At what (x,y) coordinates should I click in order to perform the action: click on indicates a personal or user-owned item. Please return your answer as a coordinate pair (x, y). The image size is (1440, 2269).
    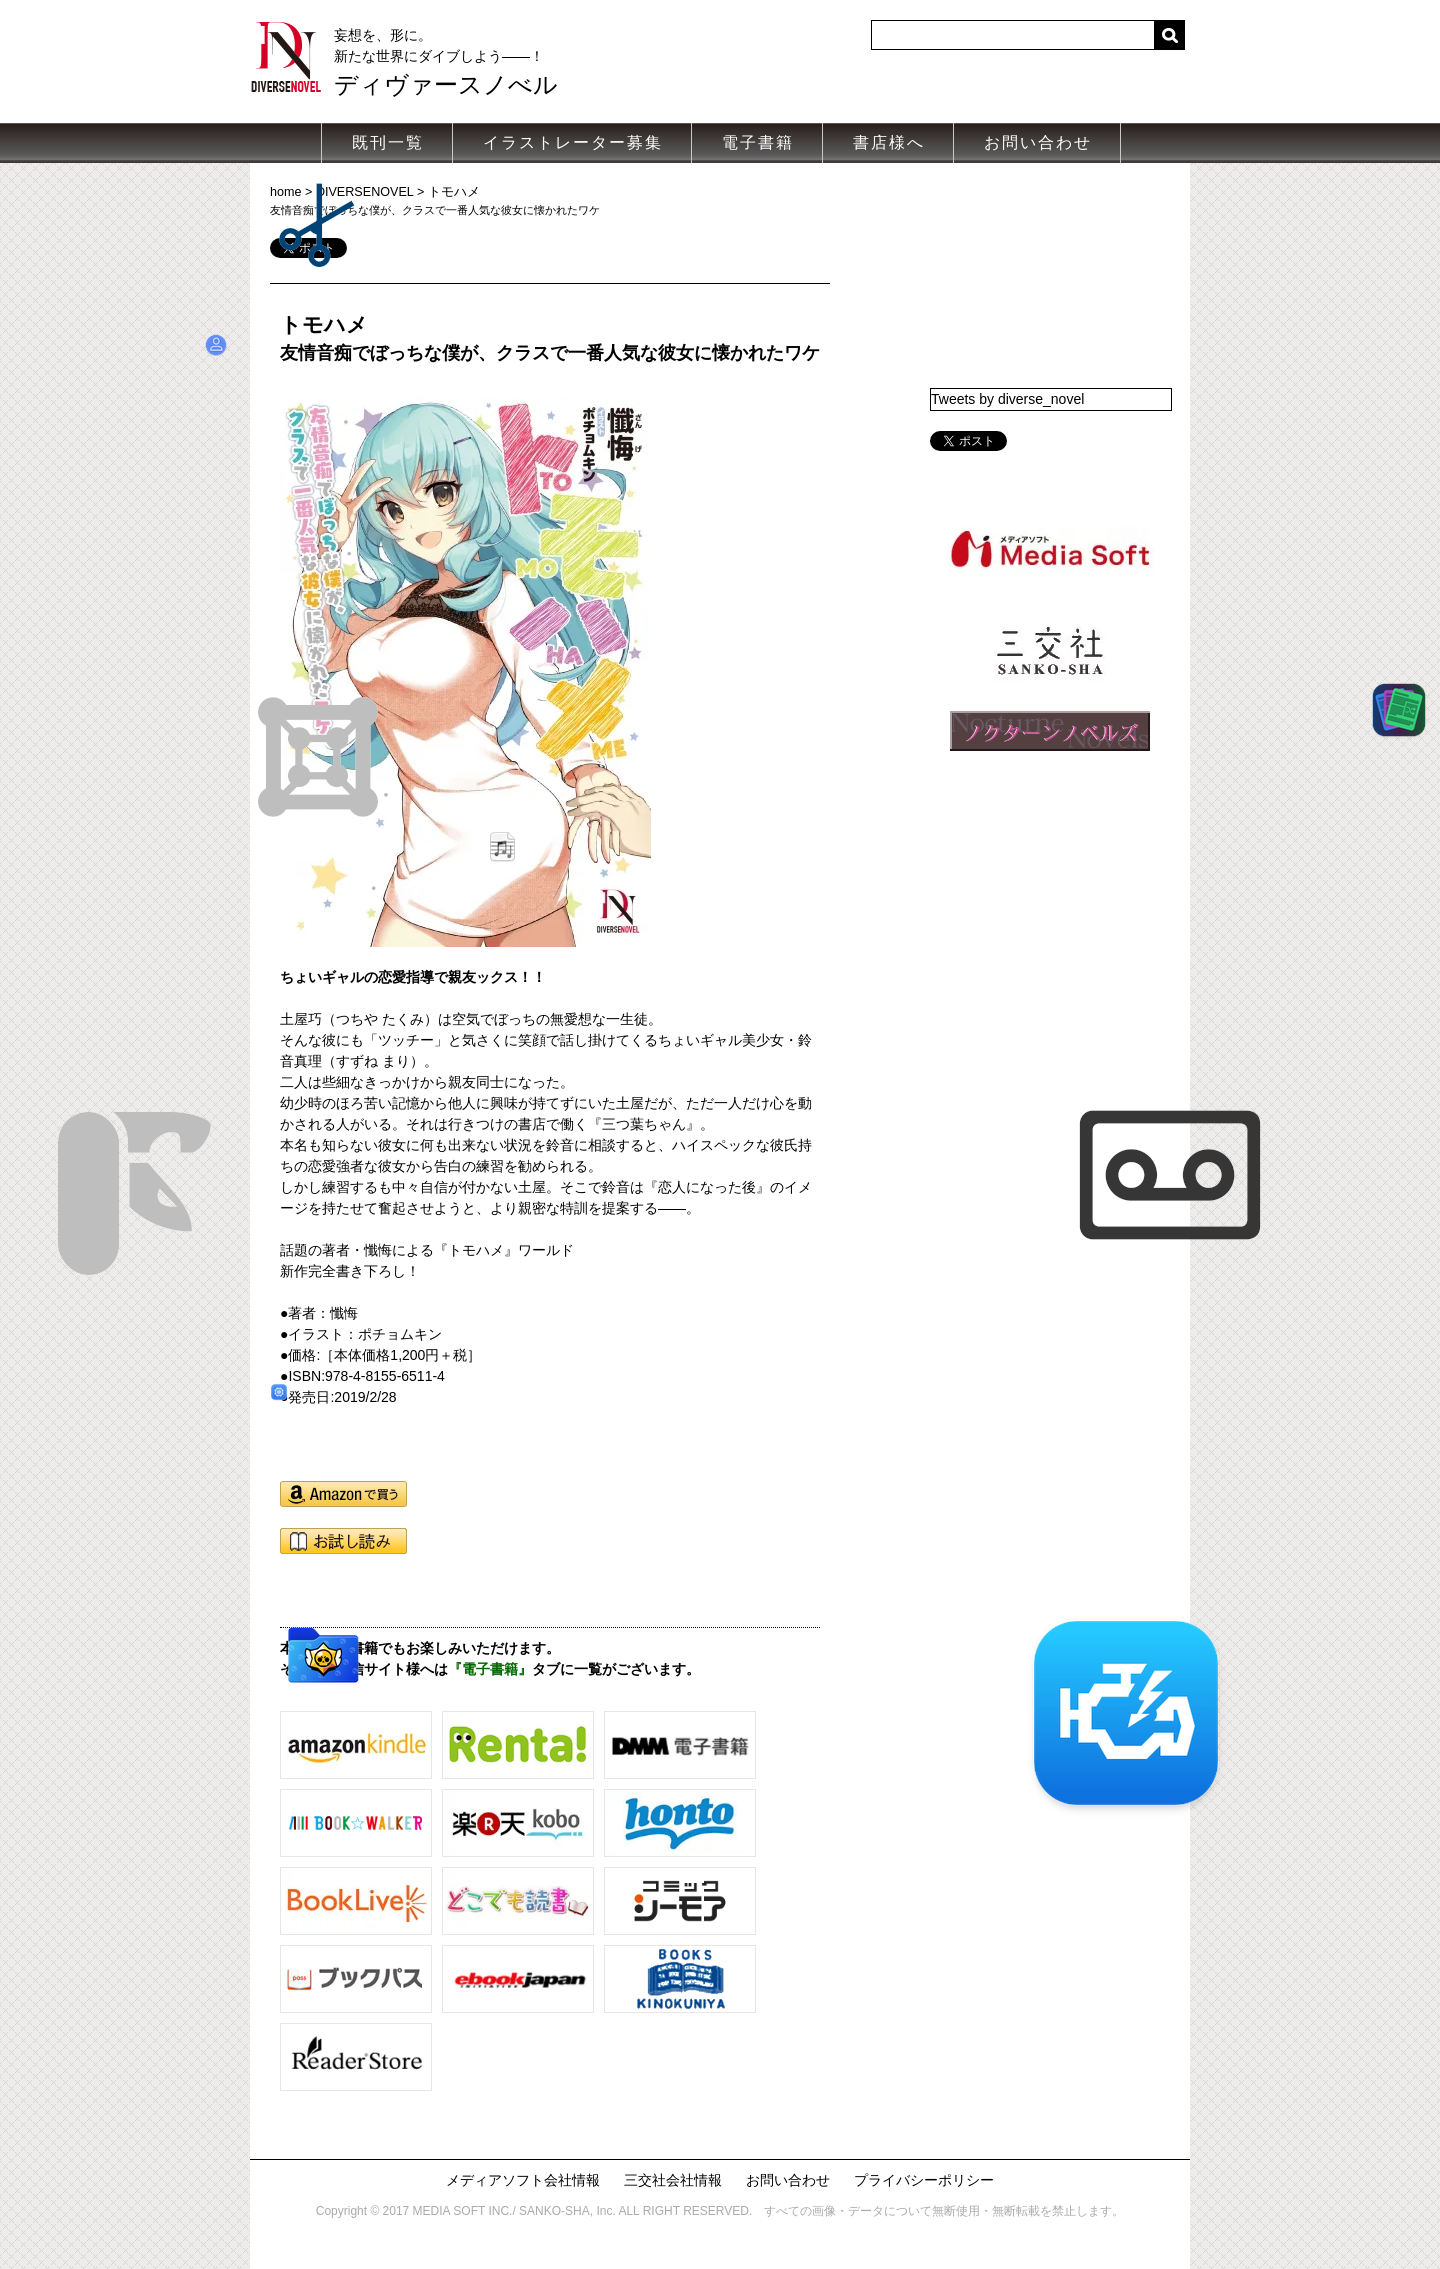
    Looking at the image, I should click on (216, 345).